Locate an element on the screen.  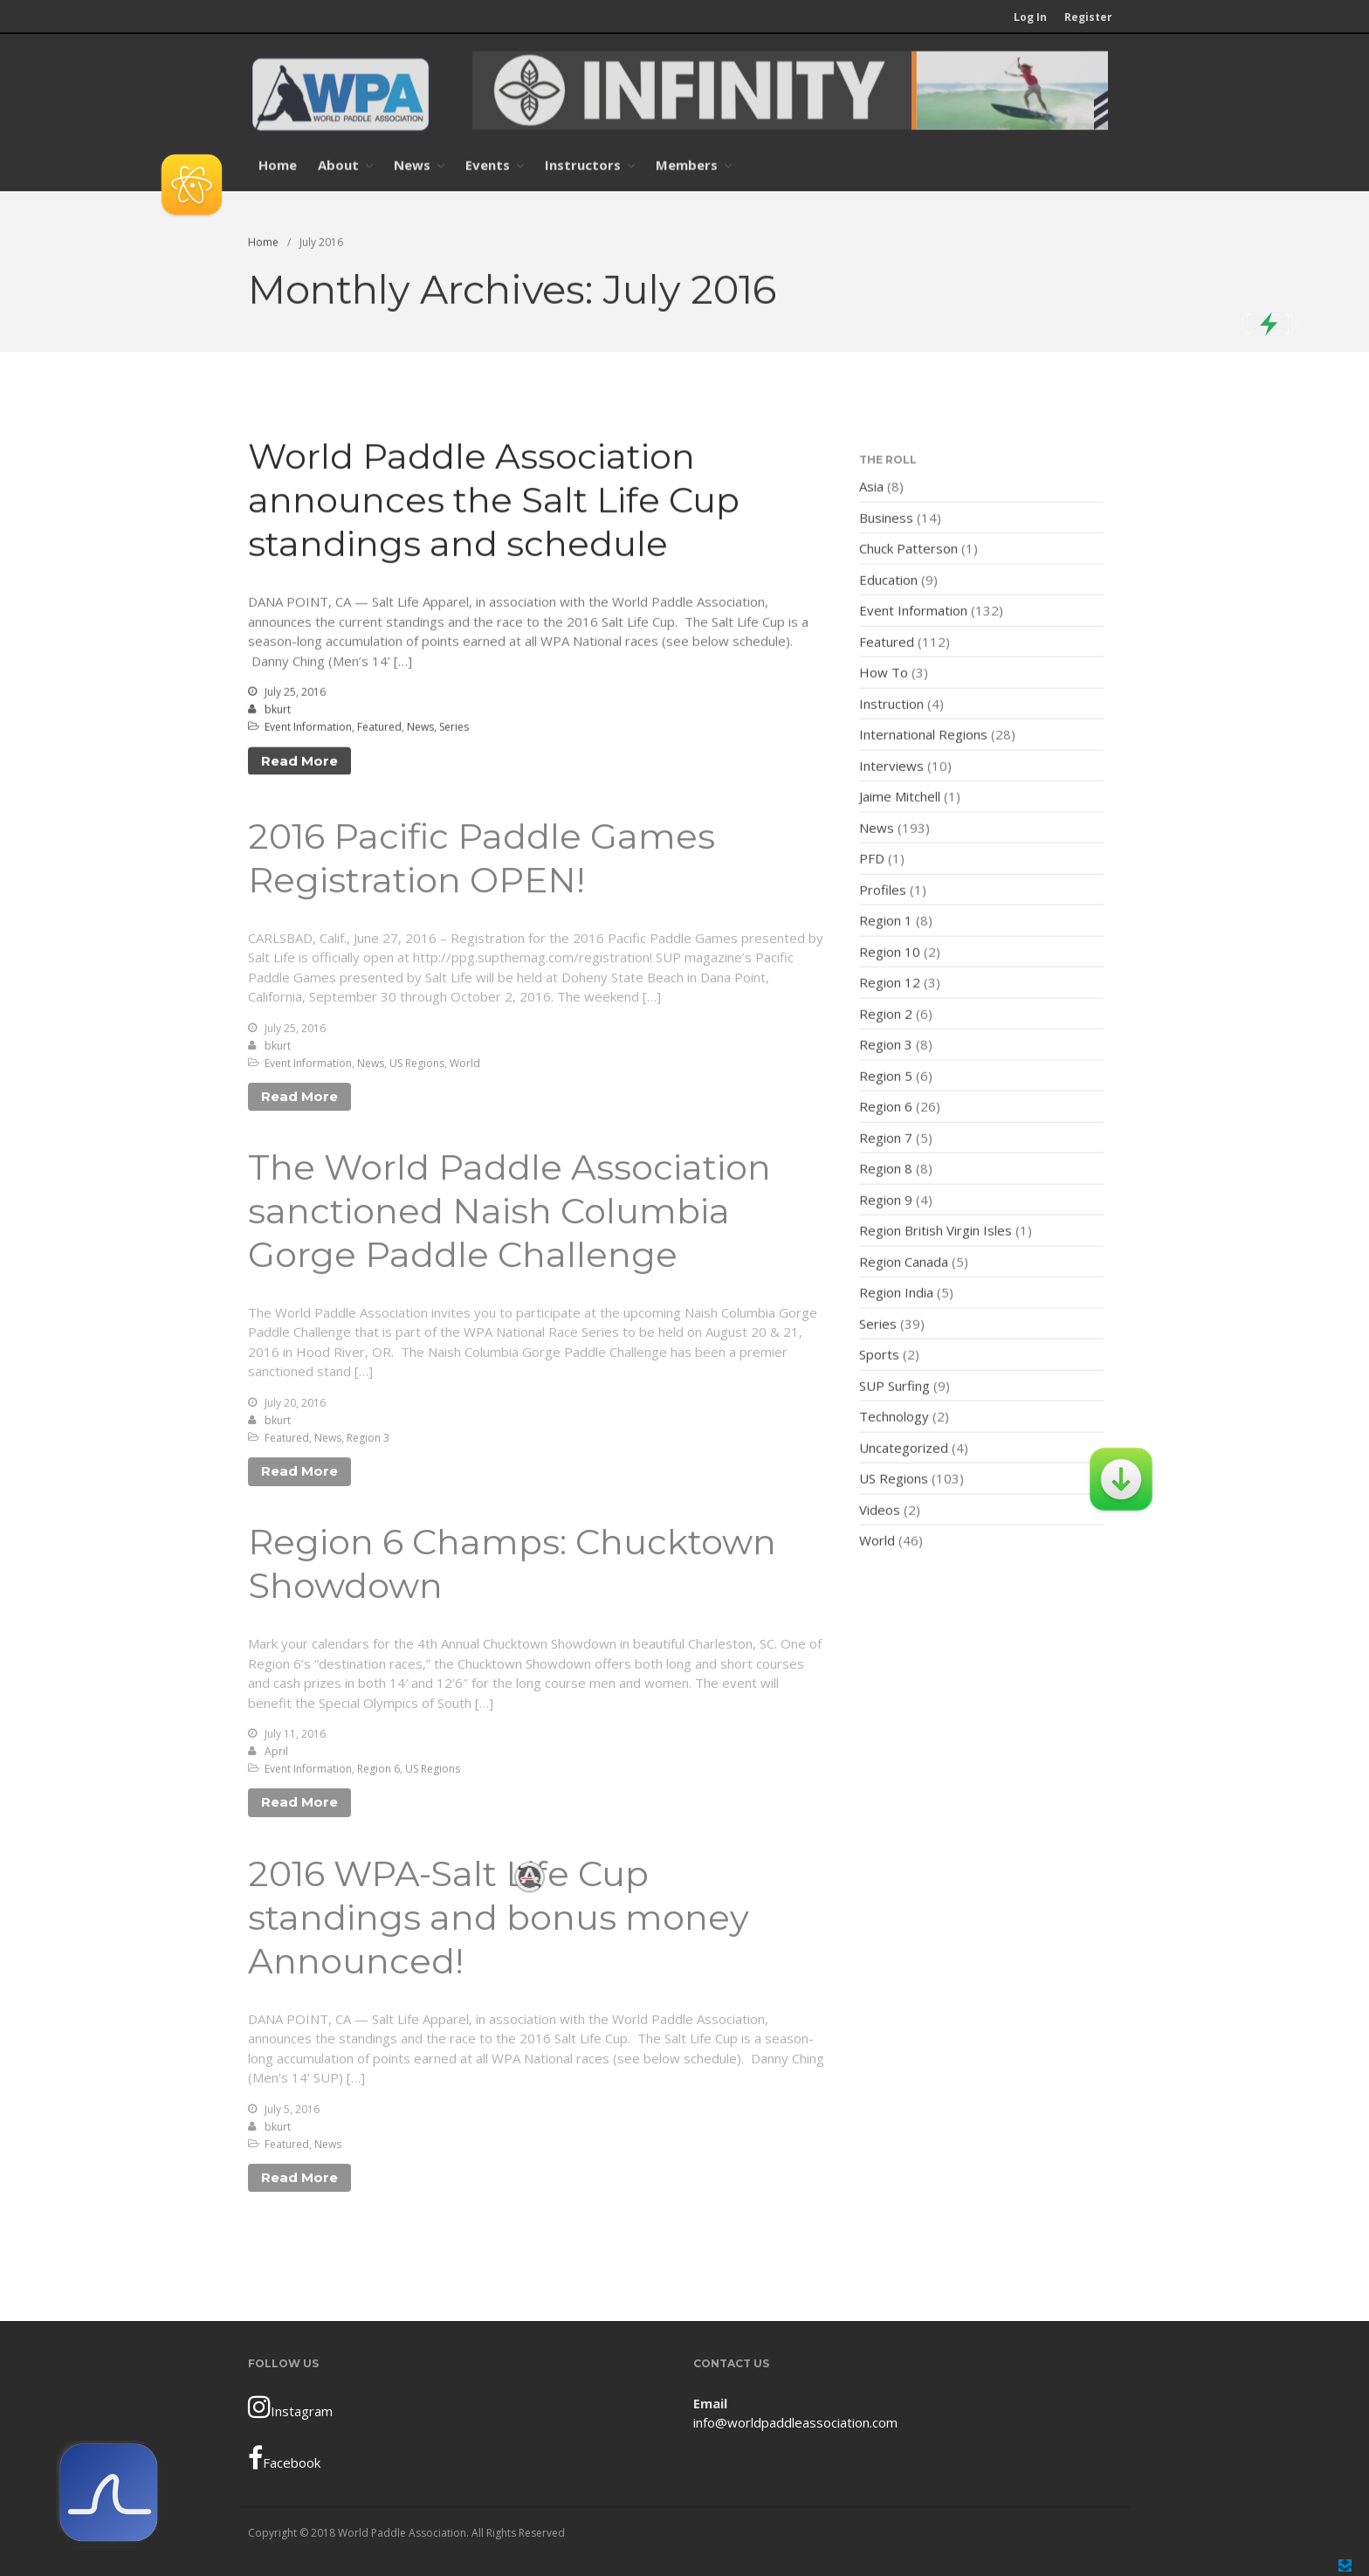
open uget download manager is located at coordinates (1121, 1479).